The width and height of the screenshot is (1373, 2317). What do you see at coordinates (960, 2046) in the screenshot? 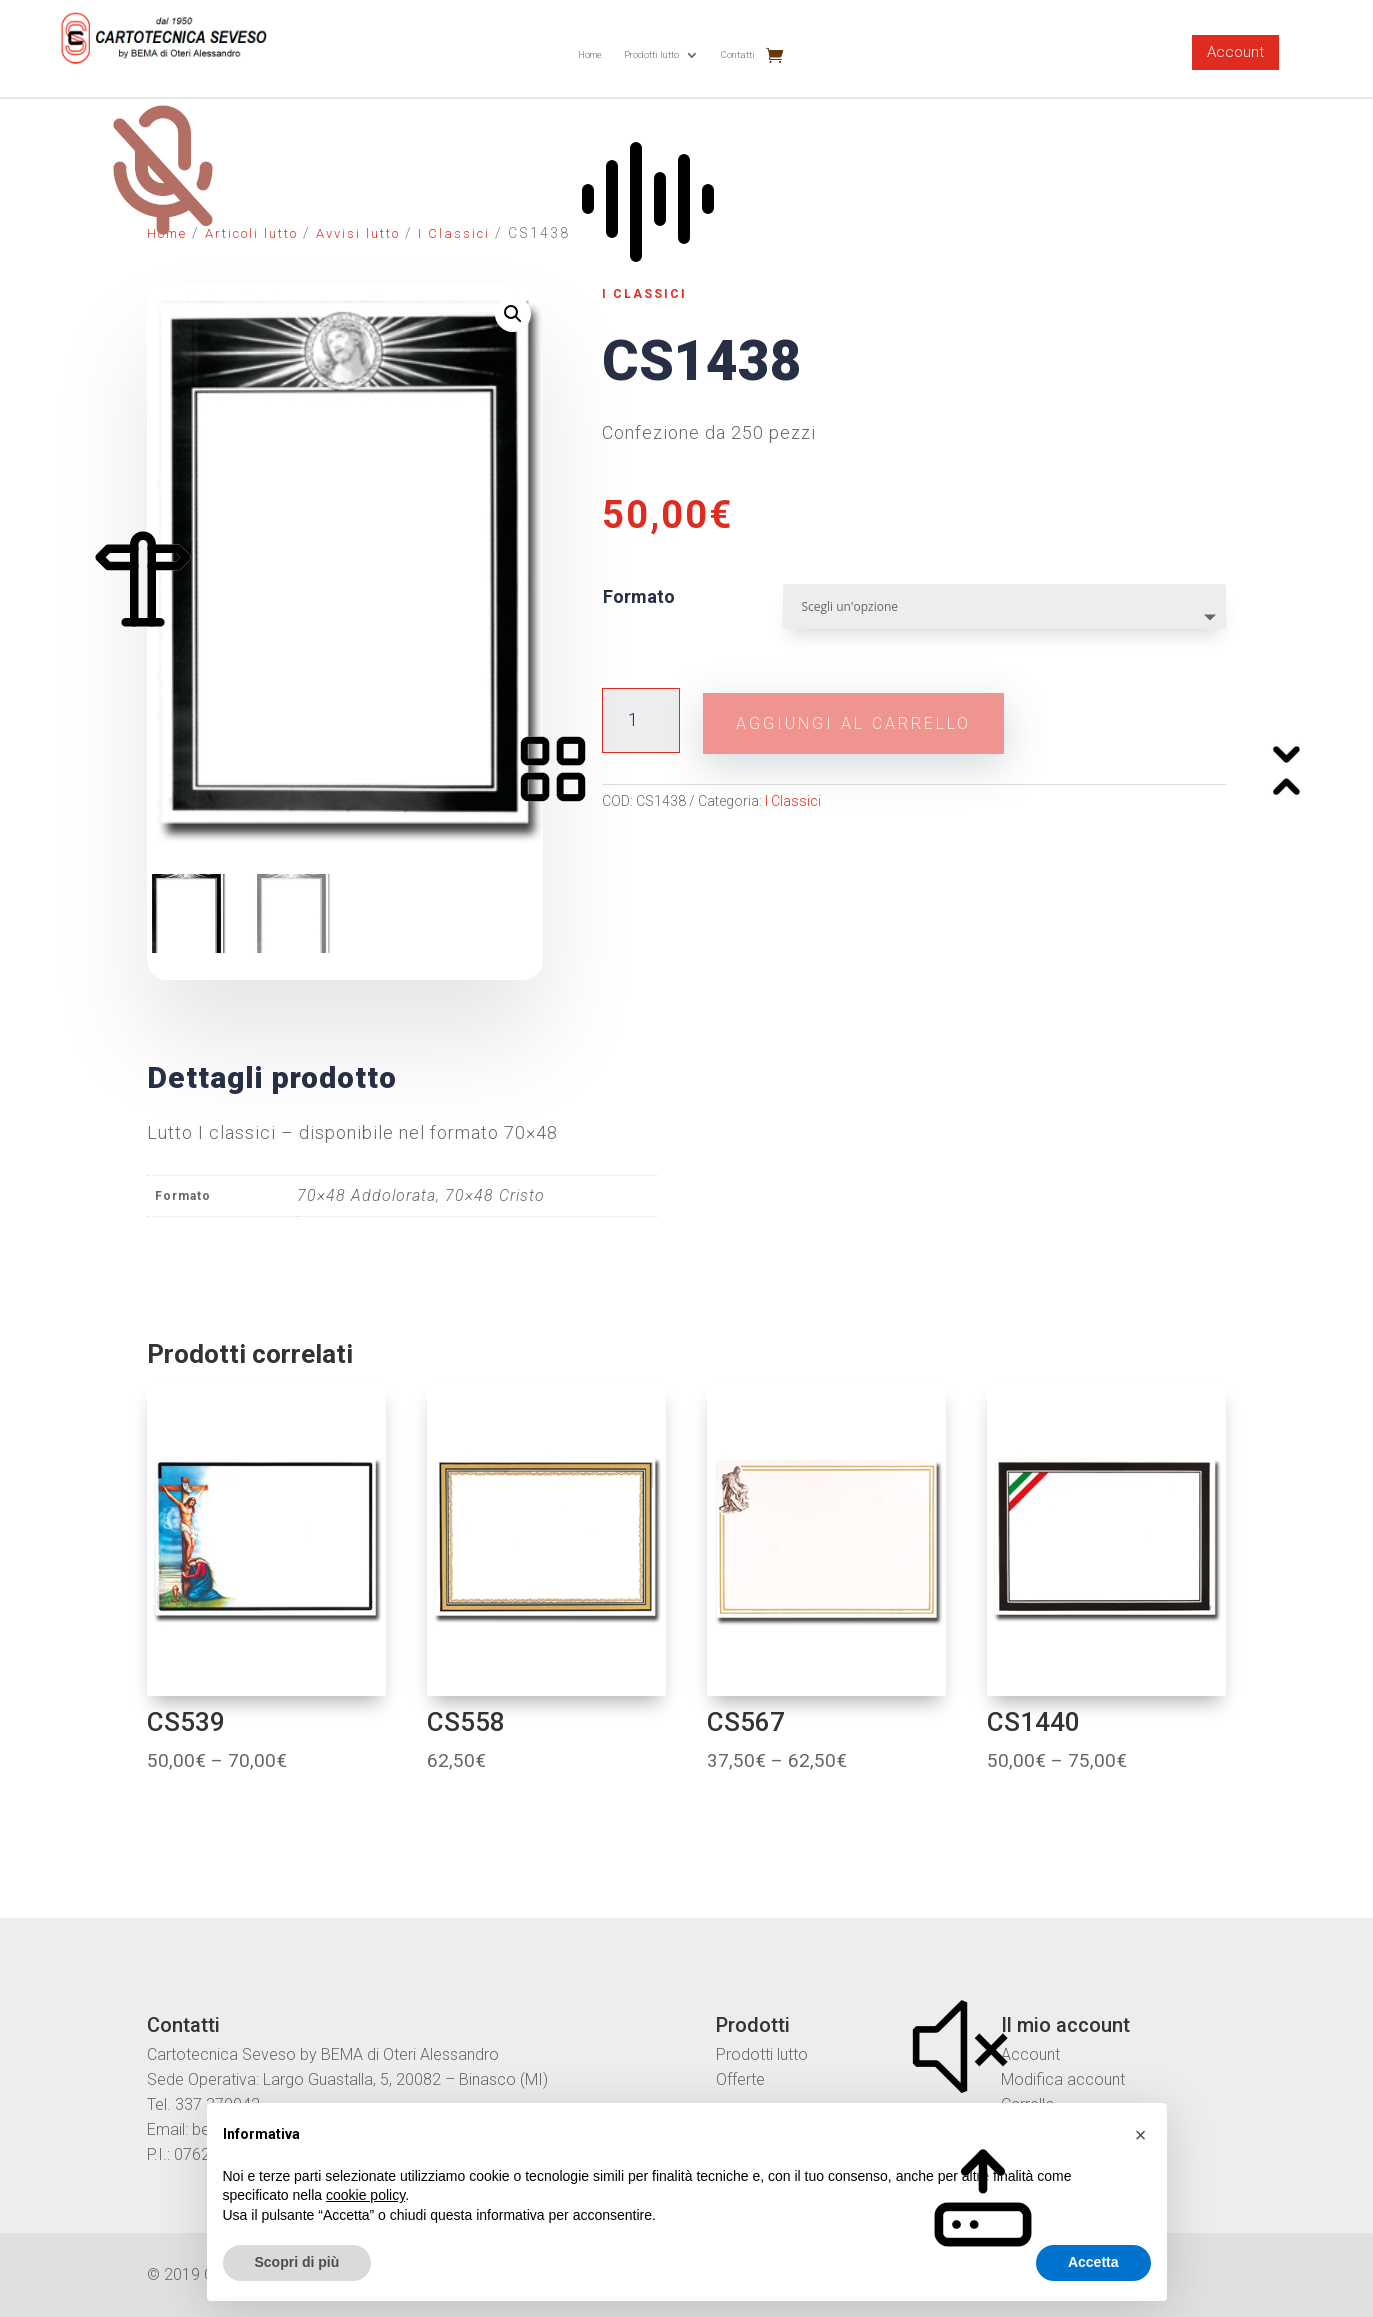
I see `mute audio or sound` at bounding box center [960, 2046].